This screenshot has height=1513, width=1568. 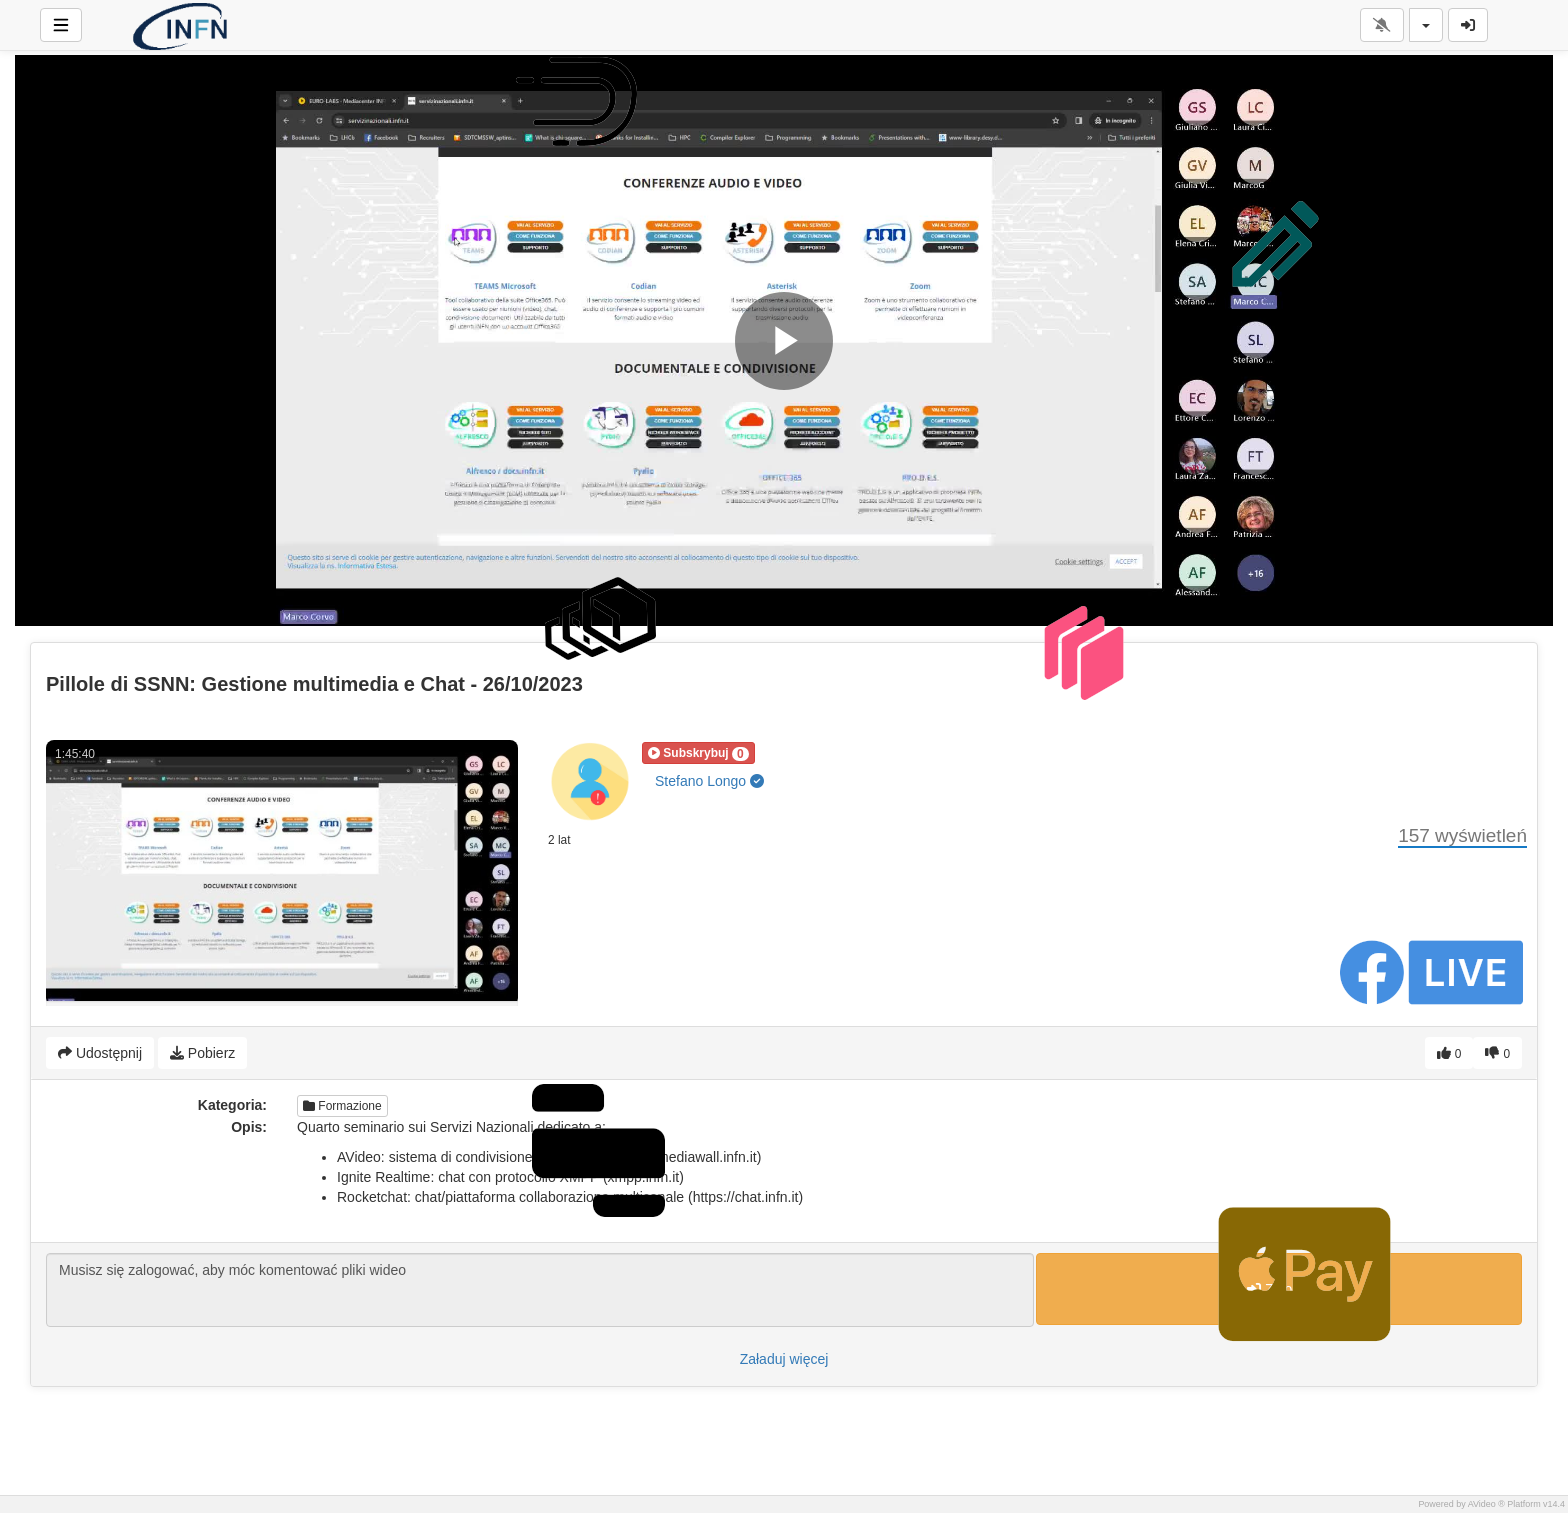 What do you see at coordinates (598, 1150) in the screenshot?
I see `retool app or service logo` at bounding box center [598, 1150].